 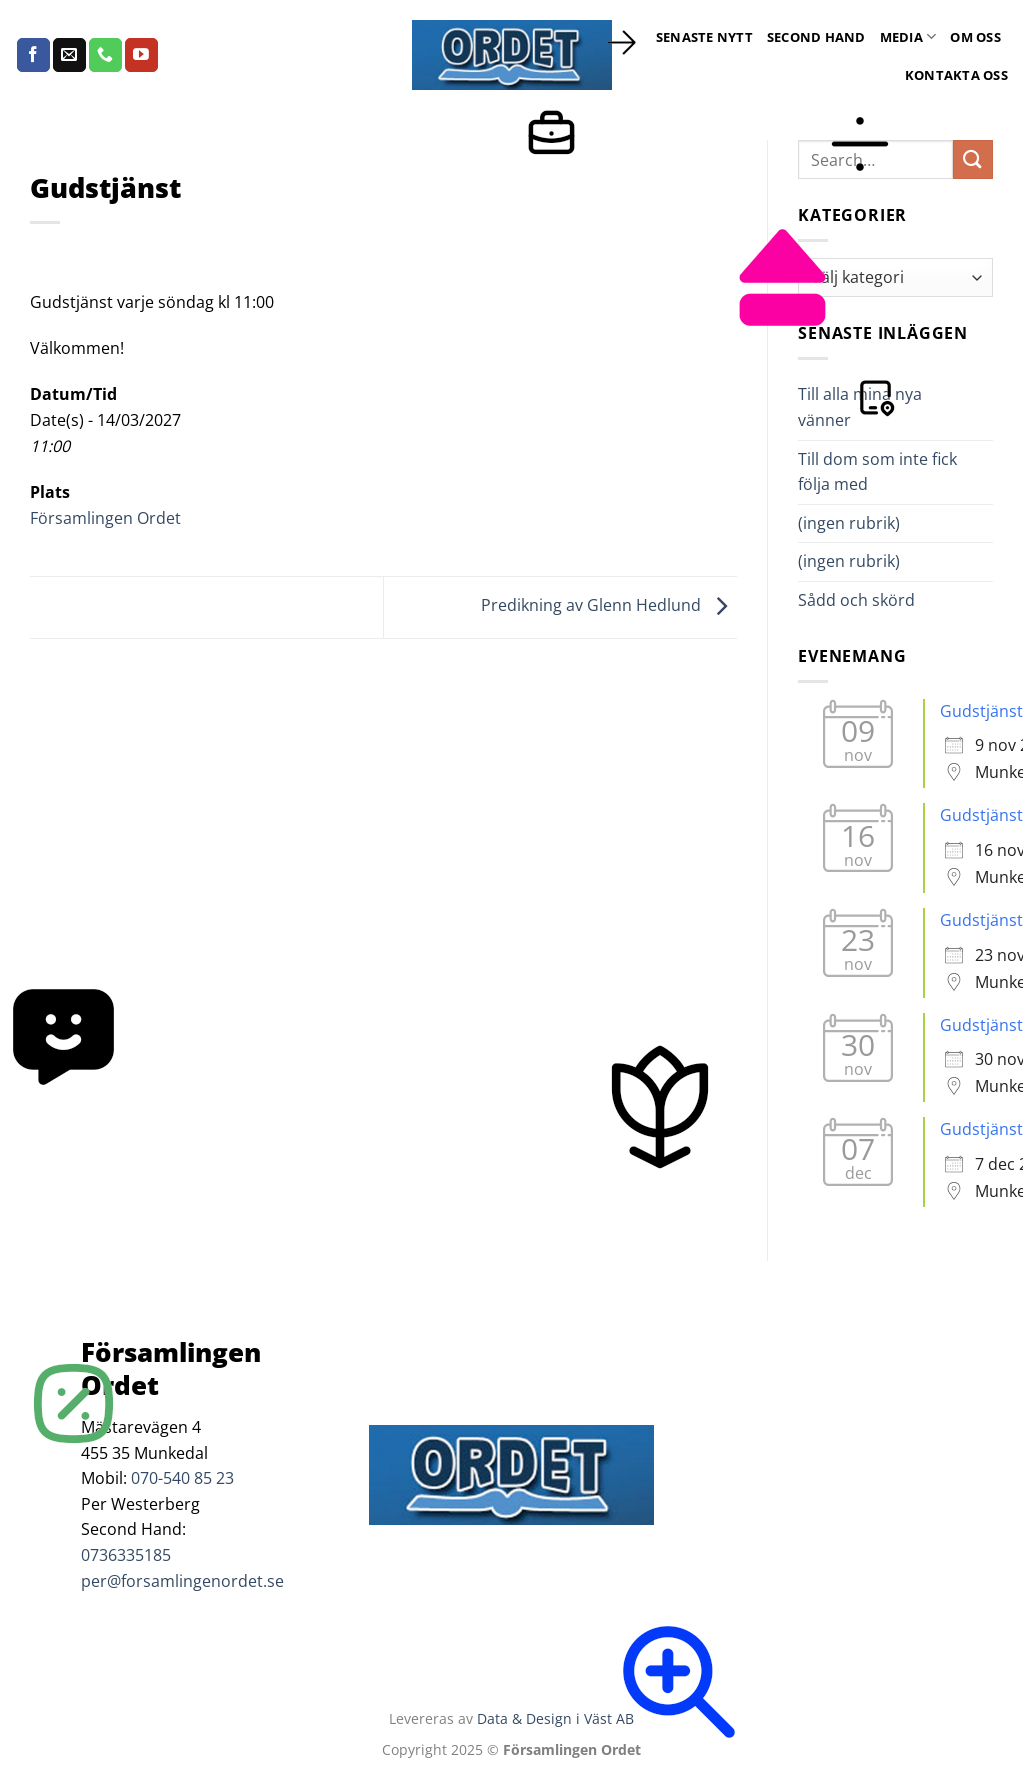 What do you see at coordinates (660, 1107) in the screenshot?
I see `access garden or plant care features` at bounding box center [660, 1107].